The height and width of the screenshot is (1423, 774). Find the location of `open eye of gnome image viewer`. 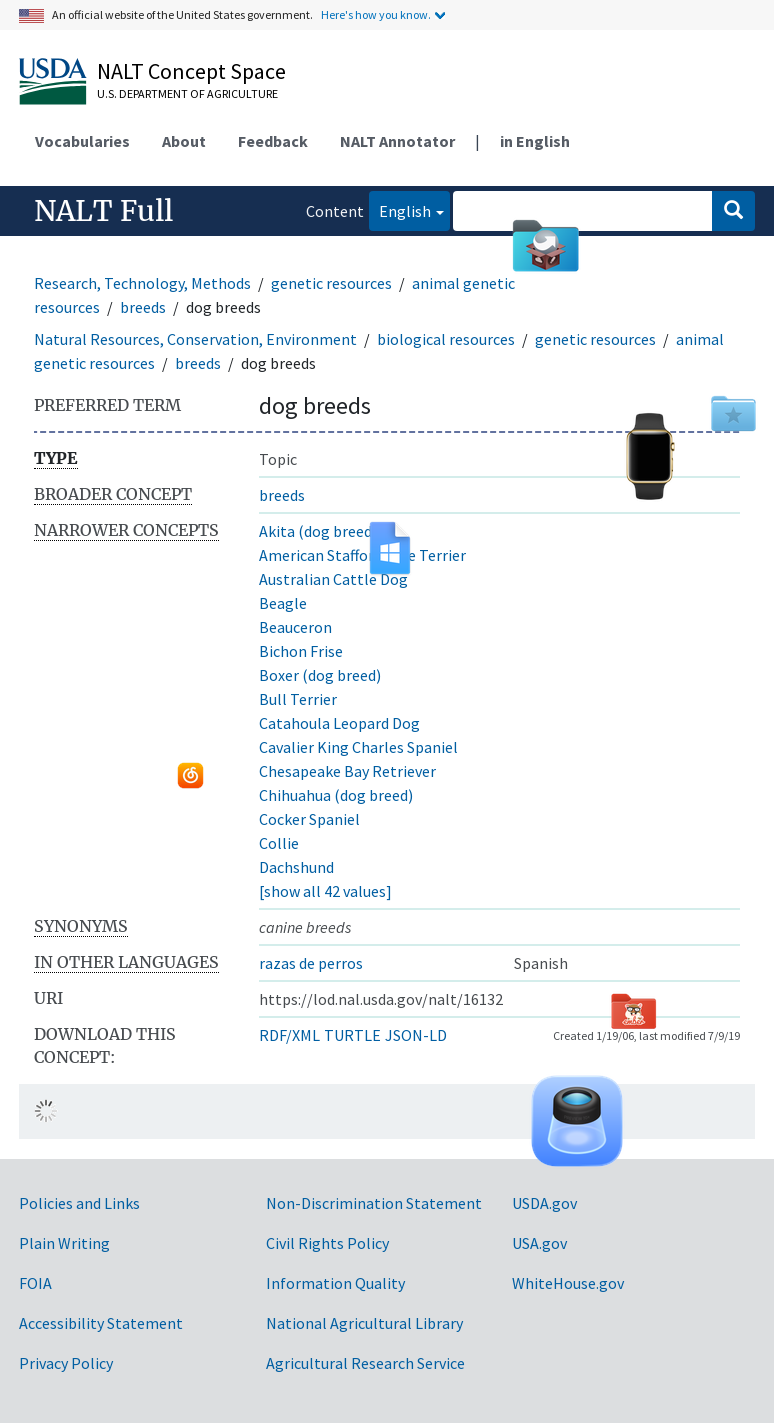

open eye of gnome image viewer is located at coordinates (577, 1121).